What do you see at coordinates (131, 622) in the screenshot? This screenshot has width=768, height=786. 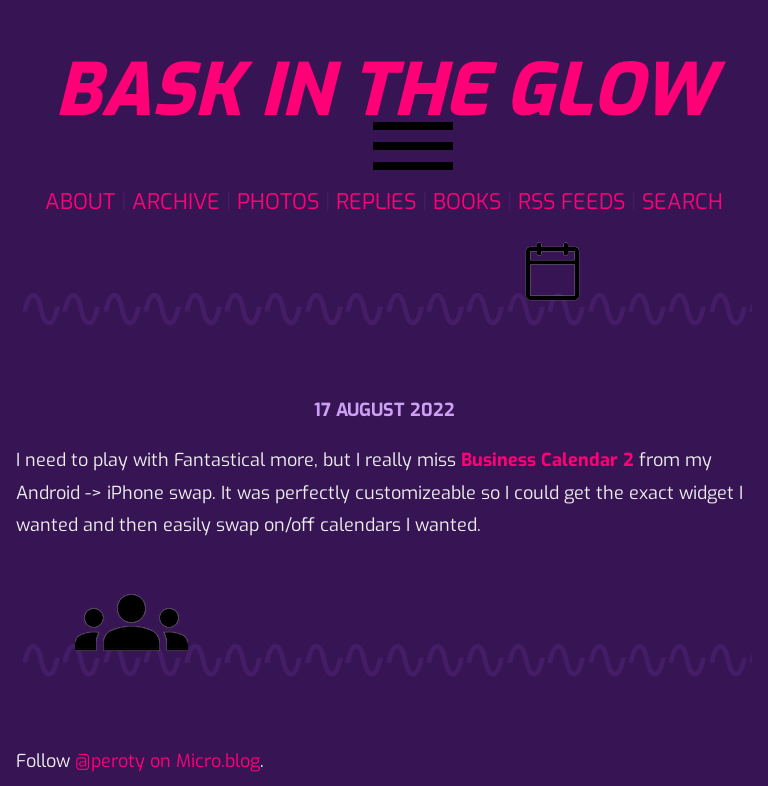 I see `view or manage groups` at bounding box center [131, 622].